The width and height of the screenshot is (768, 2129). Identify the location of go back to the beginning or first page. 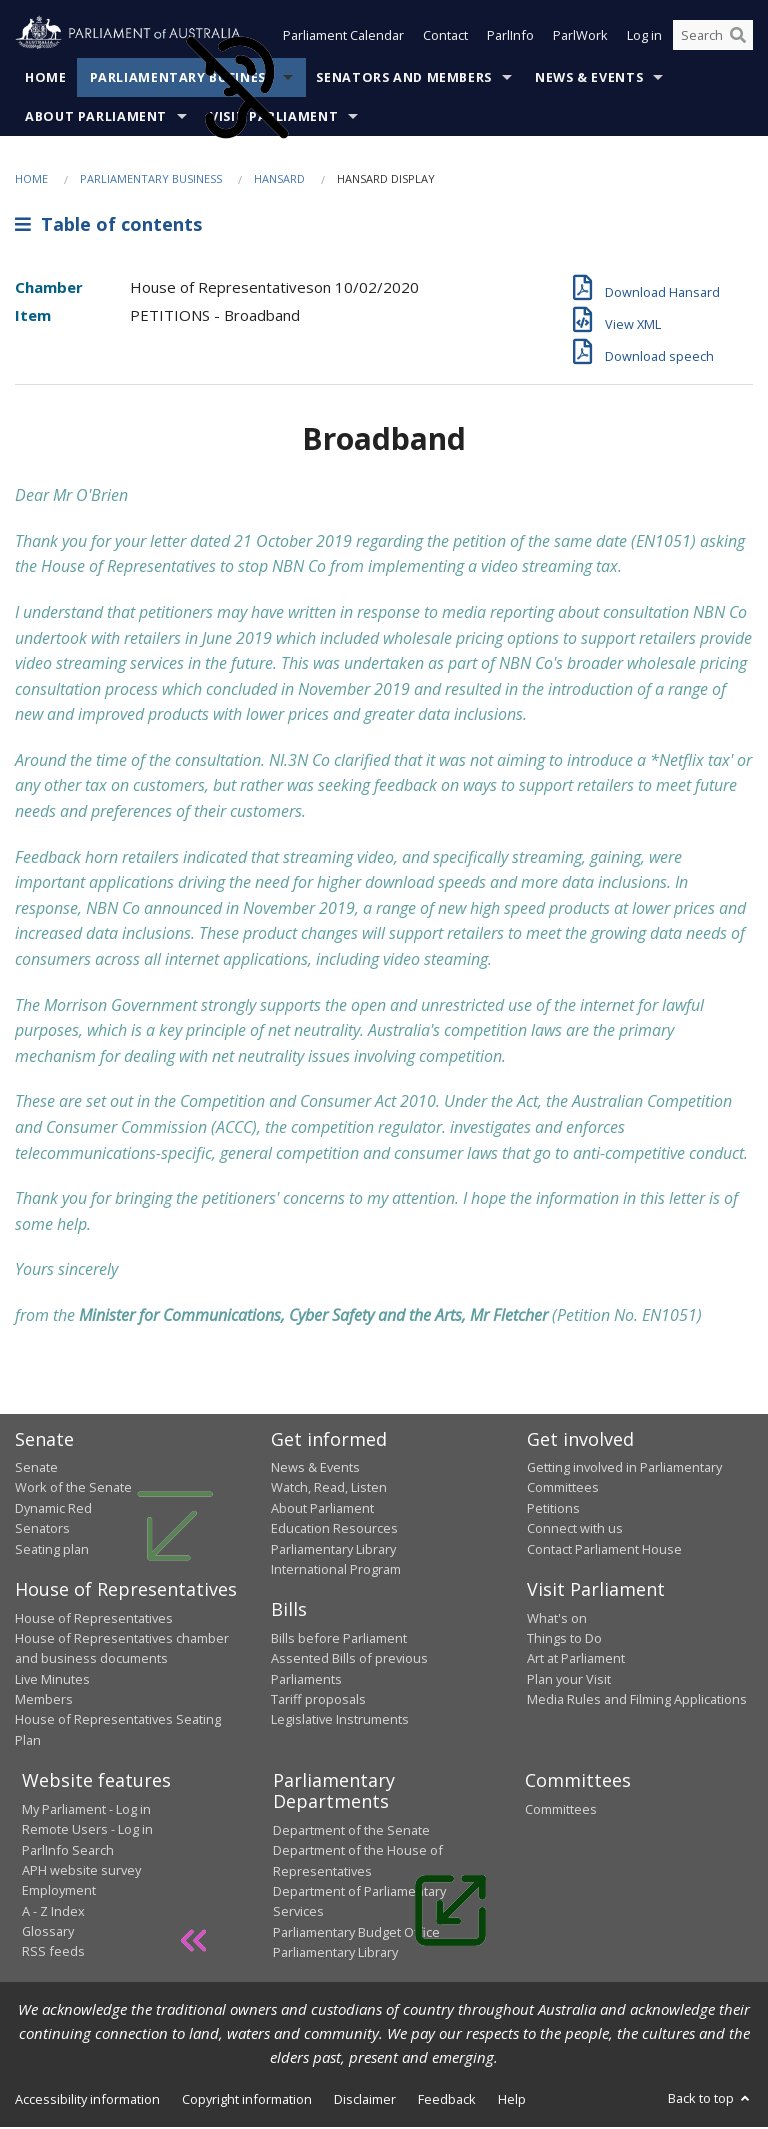
(193, 1940).